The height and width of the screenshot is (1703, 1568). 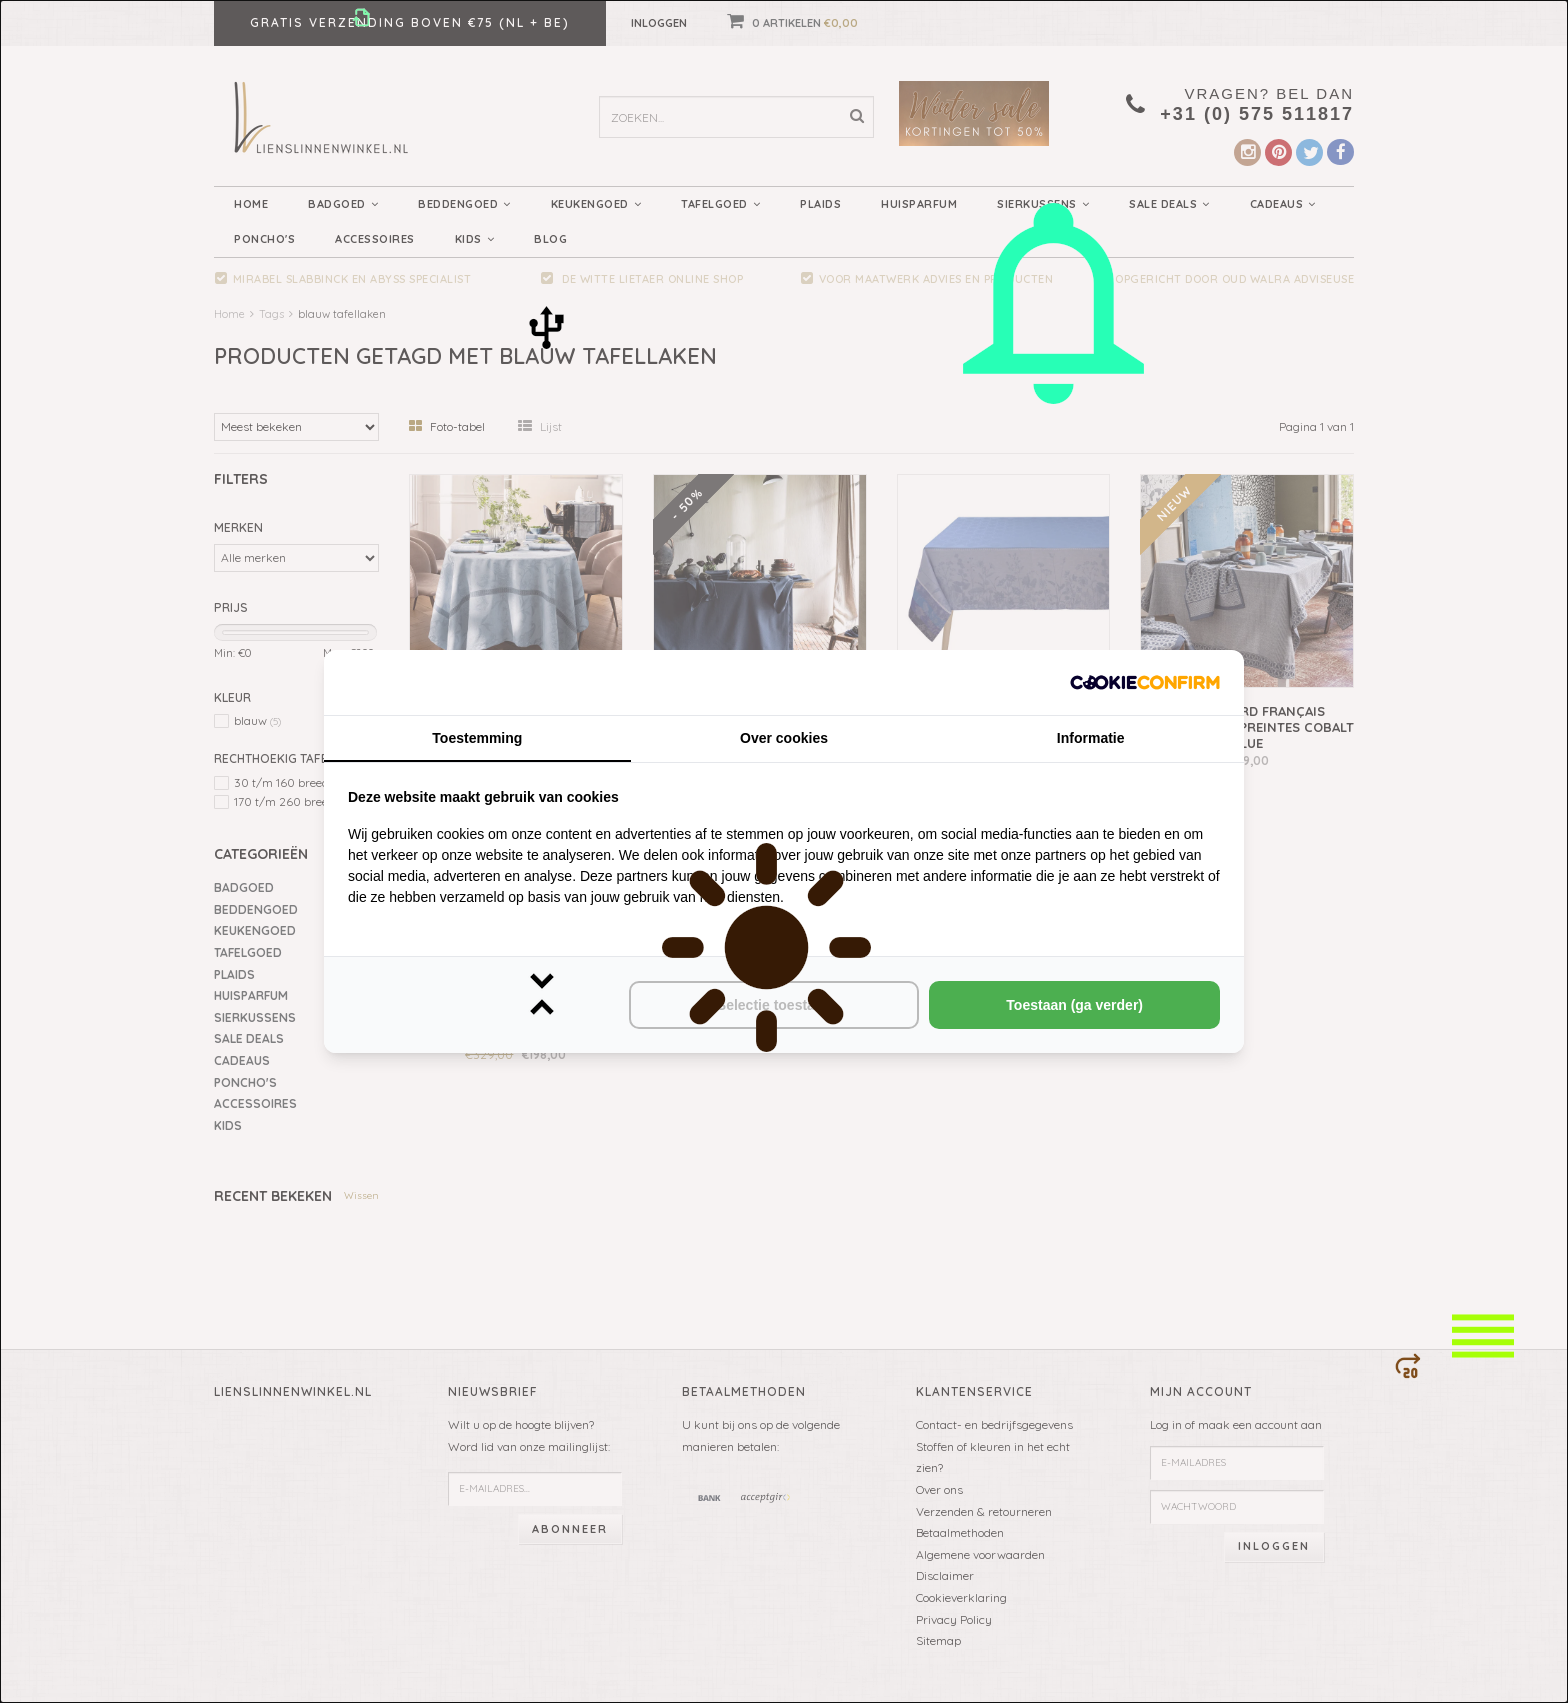 What do you see at coordinates (766, 947) in the screenshot?
I see `increase screen brightness` at bounding box center [766, 947].